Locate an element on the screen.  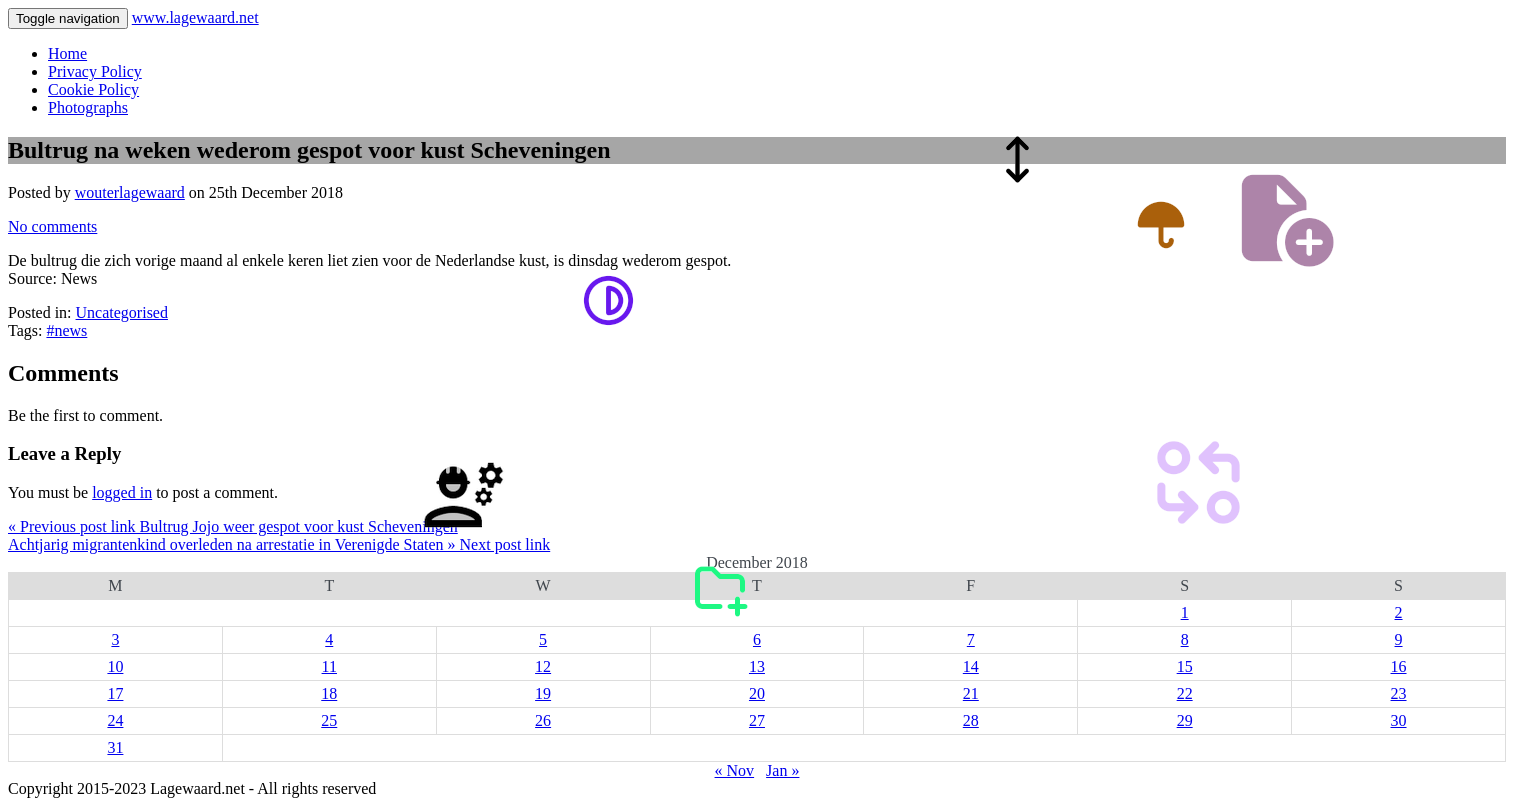
transform or convert selected object is located at coordinates (1198, 482).